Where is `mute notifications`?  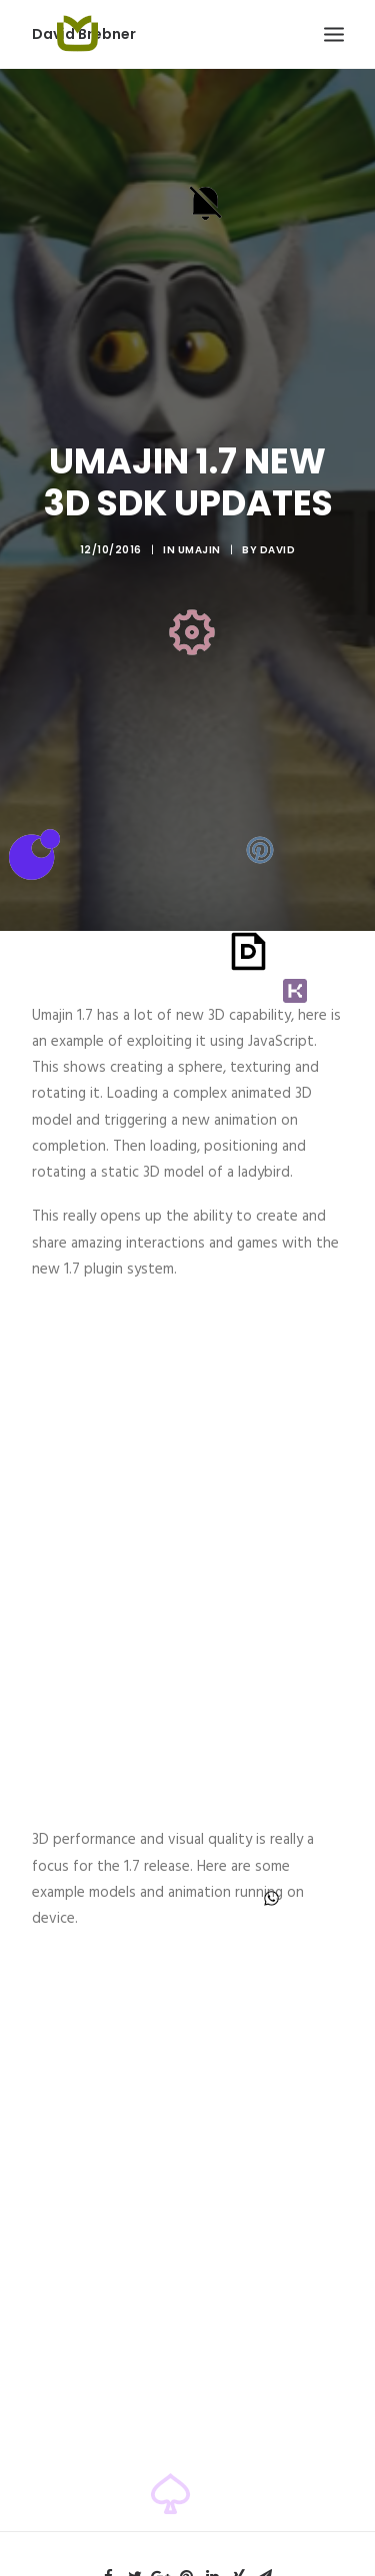
mute notifications is located at coordinates (205, 202).